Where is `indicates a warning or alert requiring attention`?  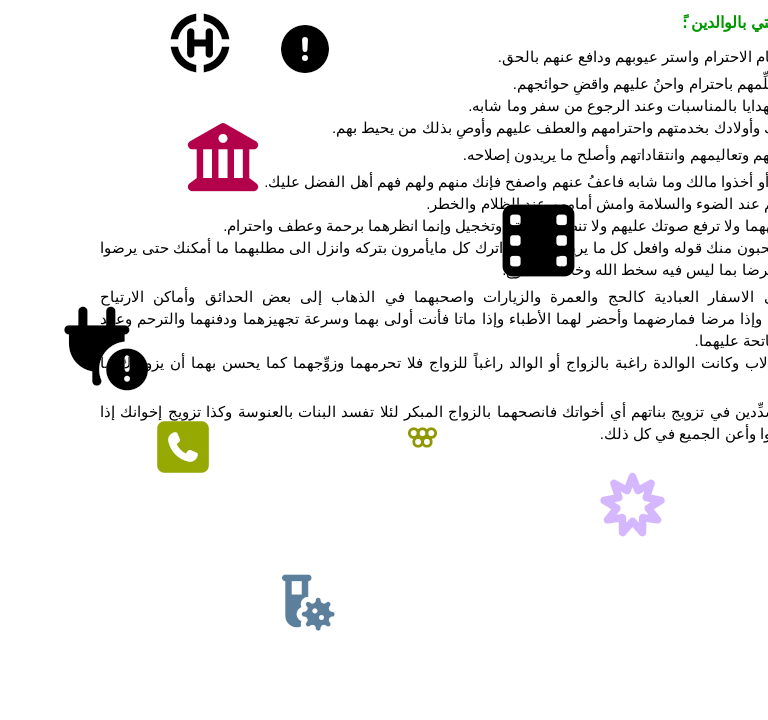
indicates a warning or alert requiring attention is located at coordinates (305, 49).